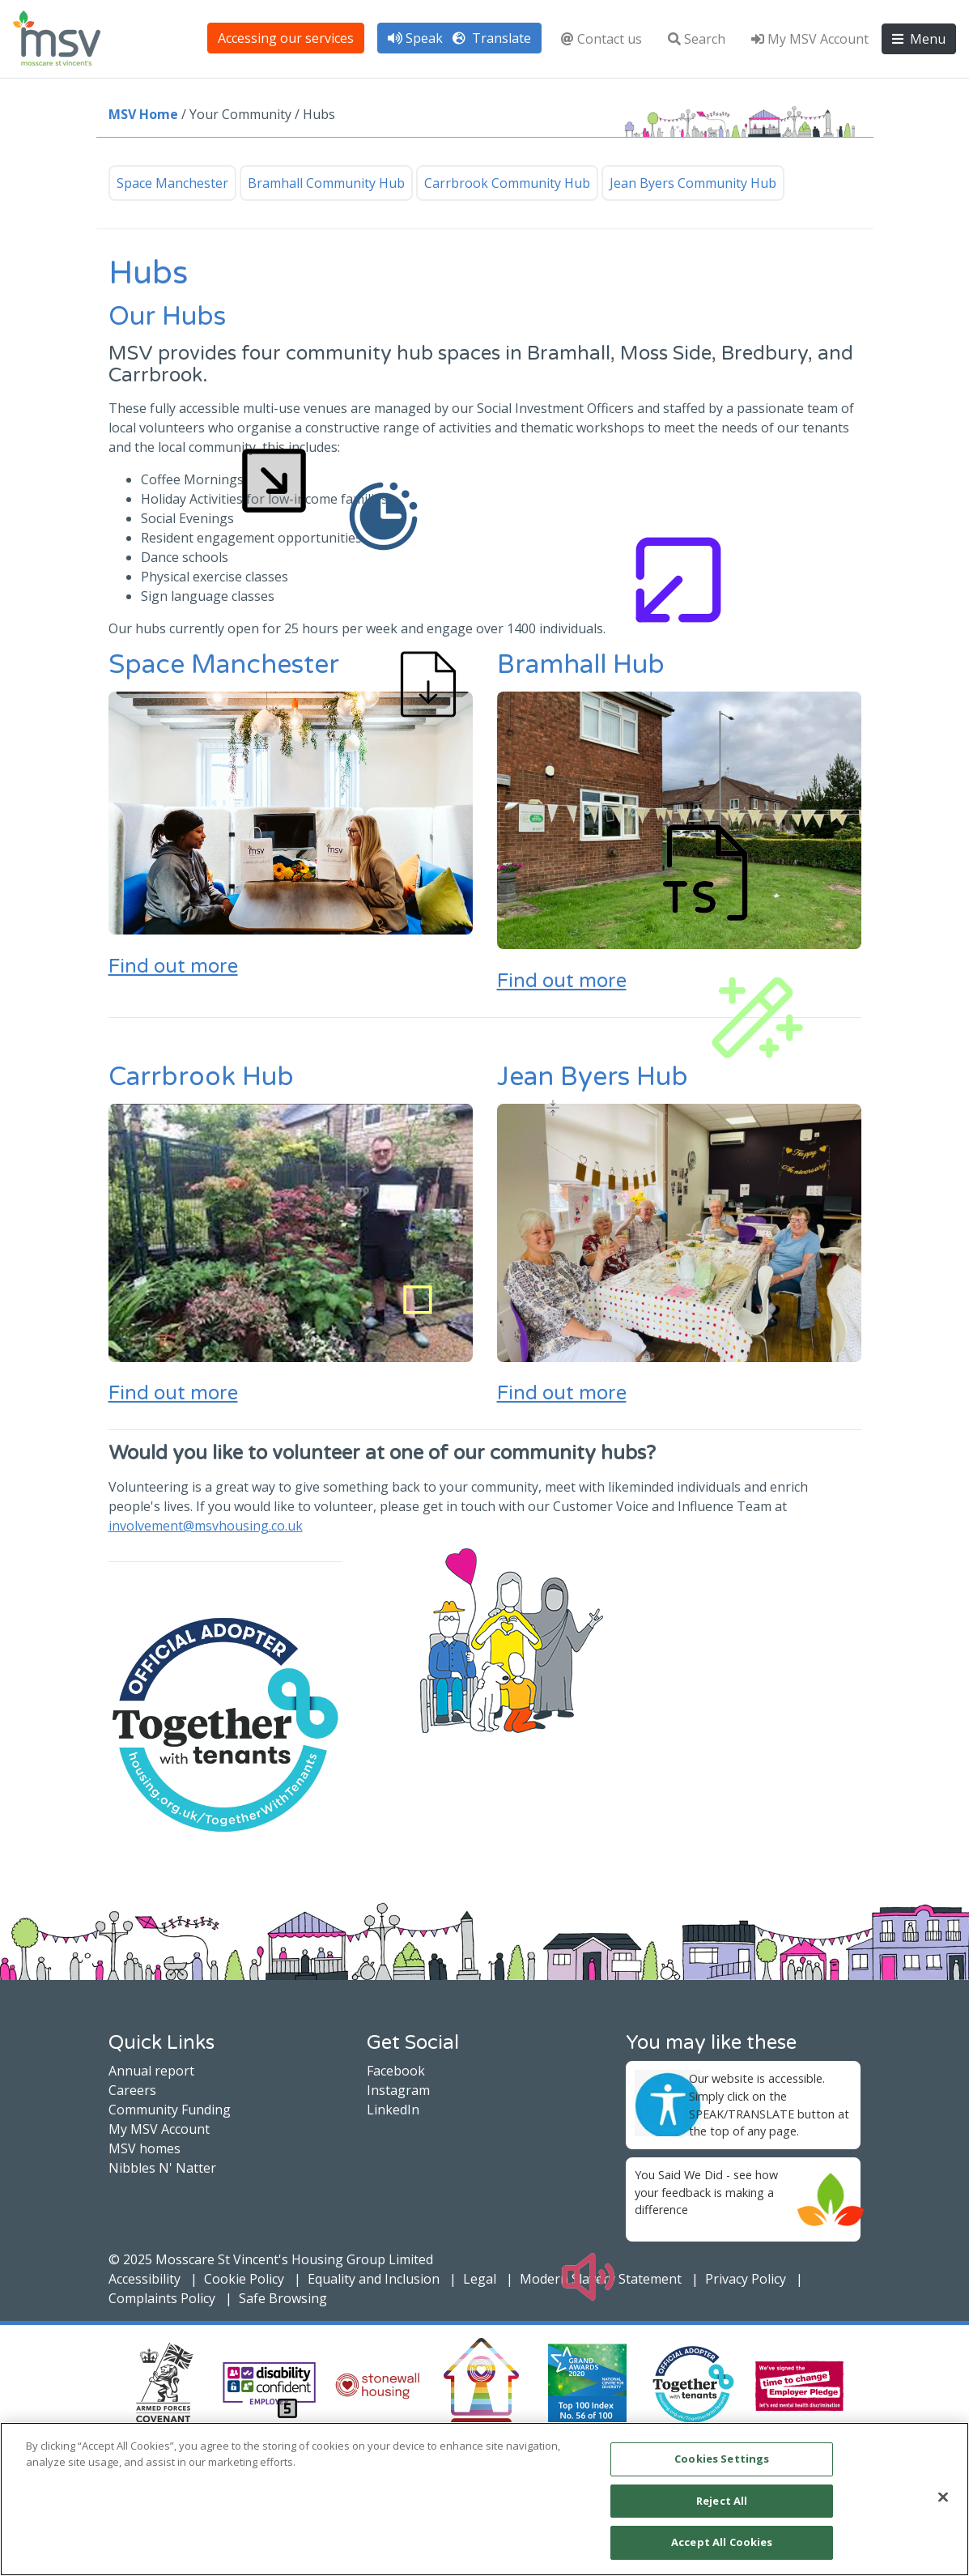  Describe the element at coordinates (678, 580) in the screenshot. I see `move content outside the current container` at that location.